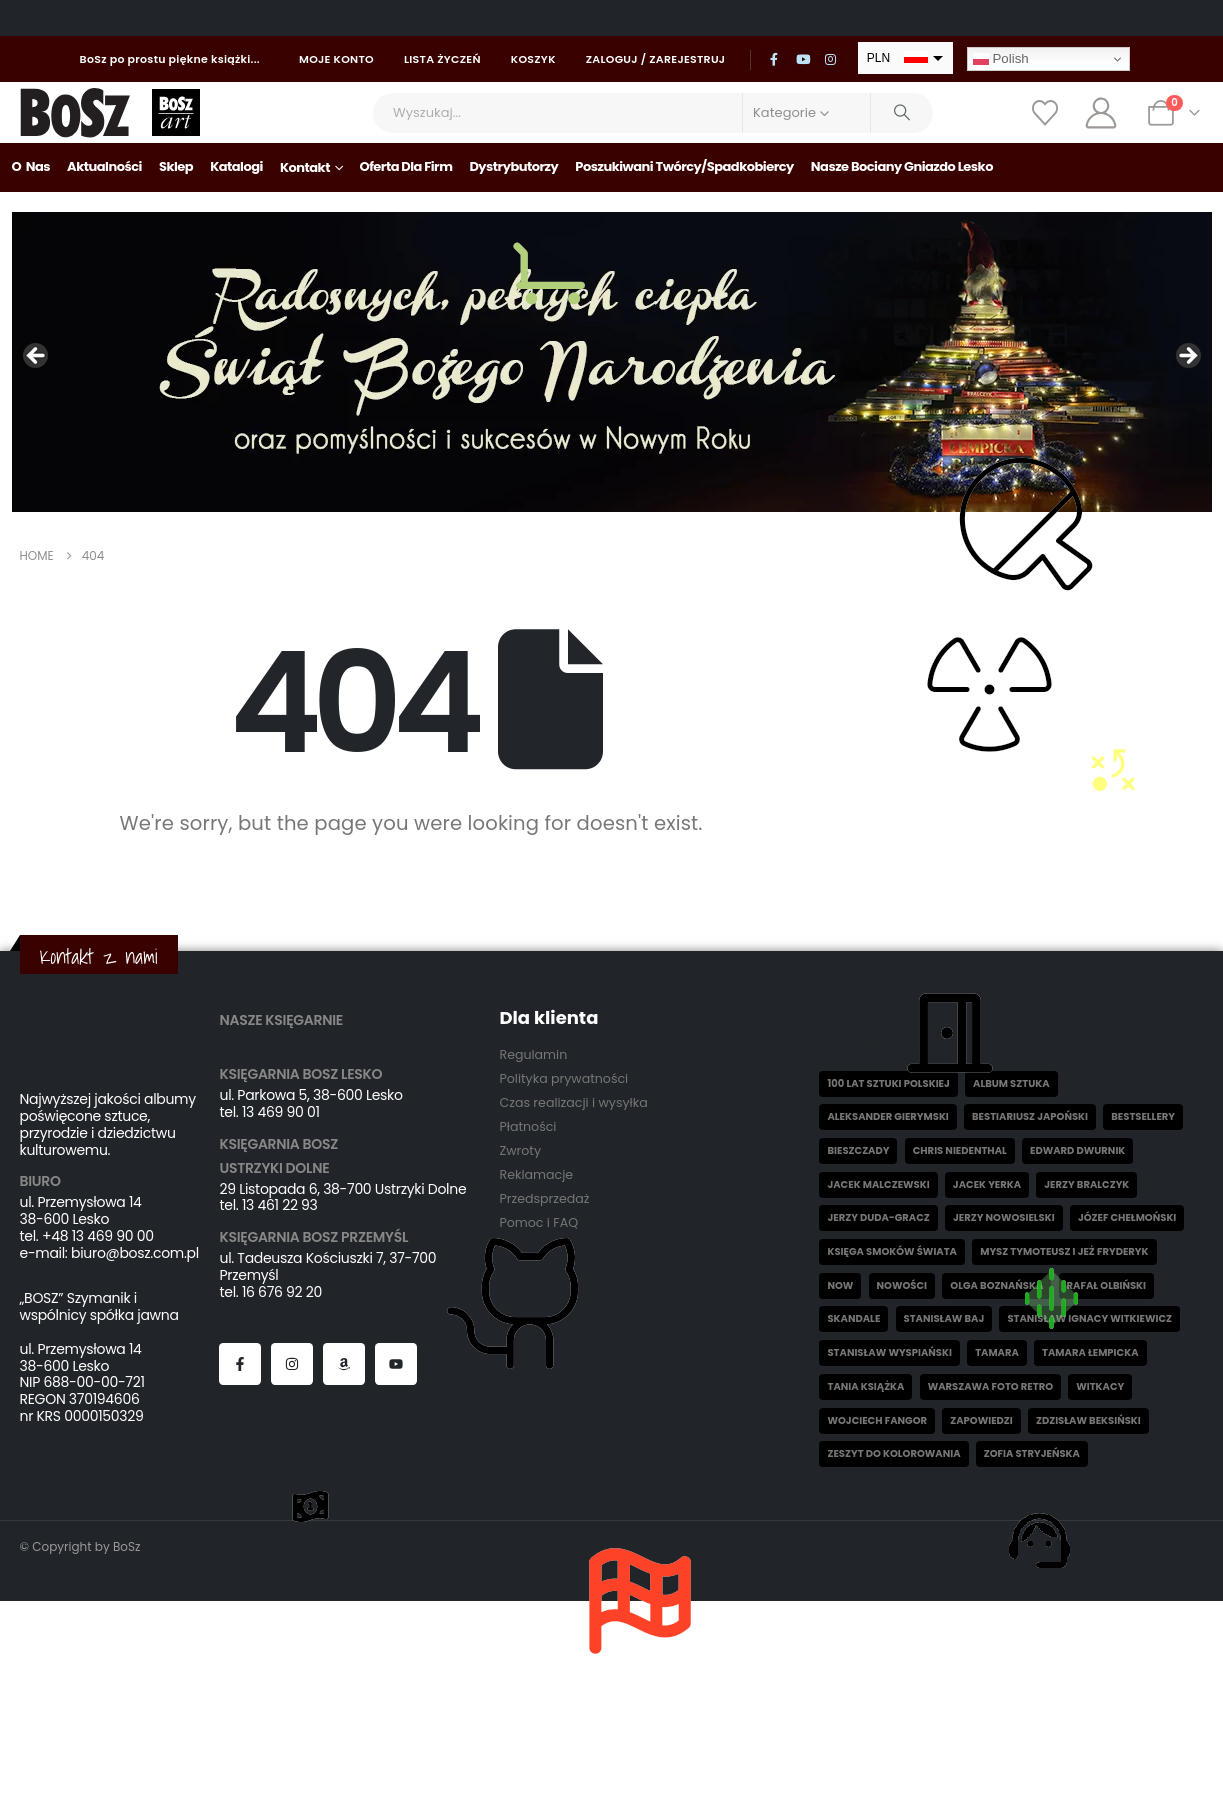 The height and width of the screenshot is (1807, 1223). Describe the element at coordinates (1023, 521) in the screenshot. I see `access ping pong or table tennis game` at that location.